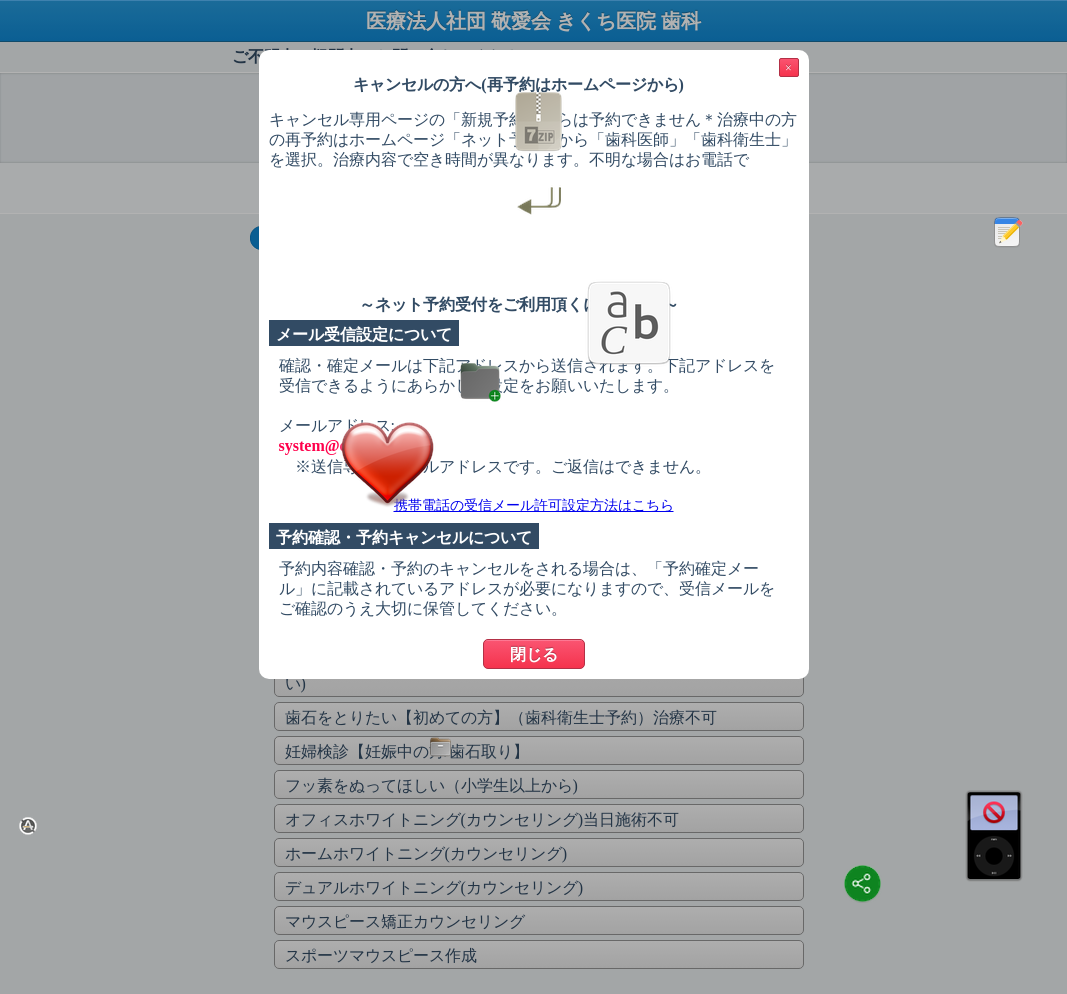 The width and height of the screenshot is (1067, 994). What do you see at coordinates (1007, 232) in the screenshot?
I see `open the text editor application` at bounding box center [1007, 232].